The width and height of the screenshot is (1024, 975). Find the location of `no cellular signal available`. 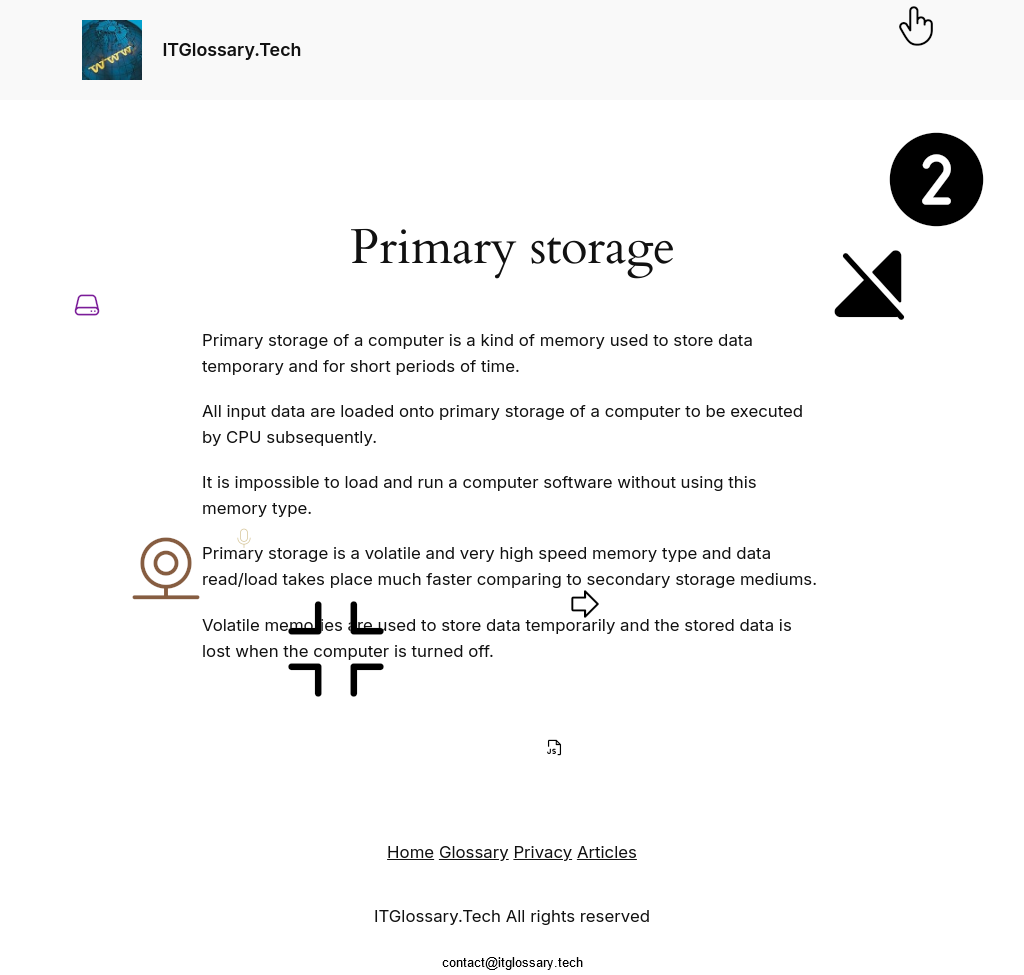

no cellular signal available is located at coordinates (873, 286).